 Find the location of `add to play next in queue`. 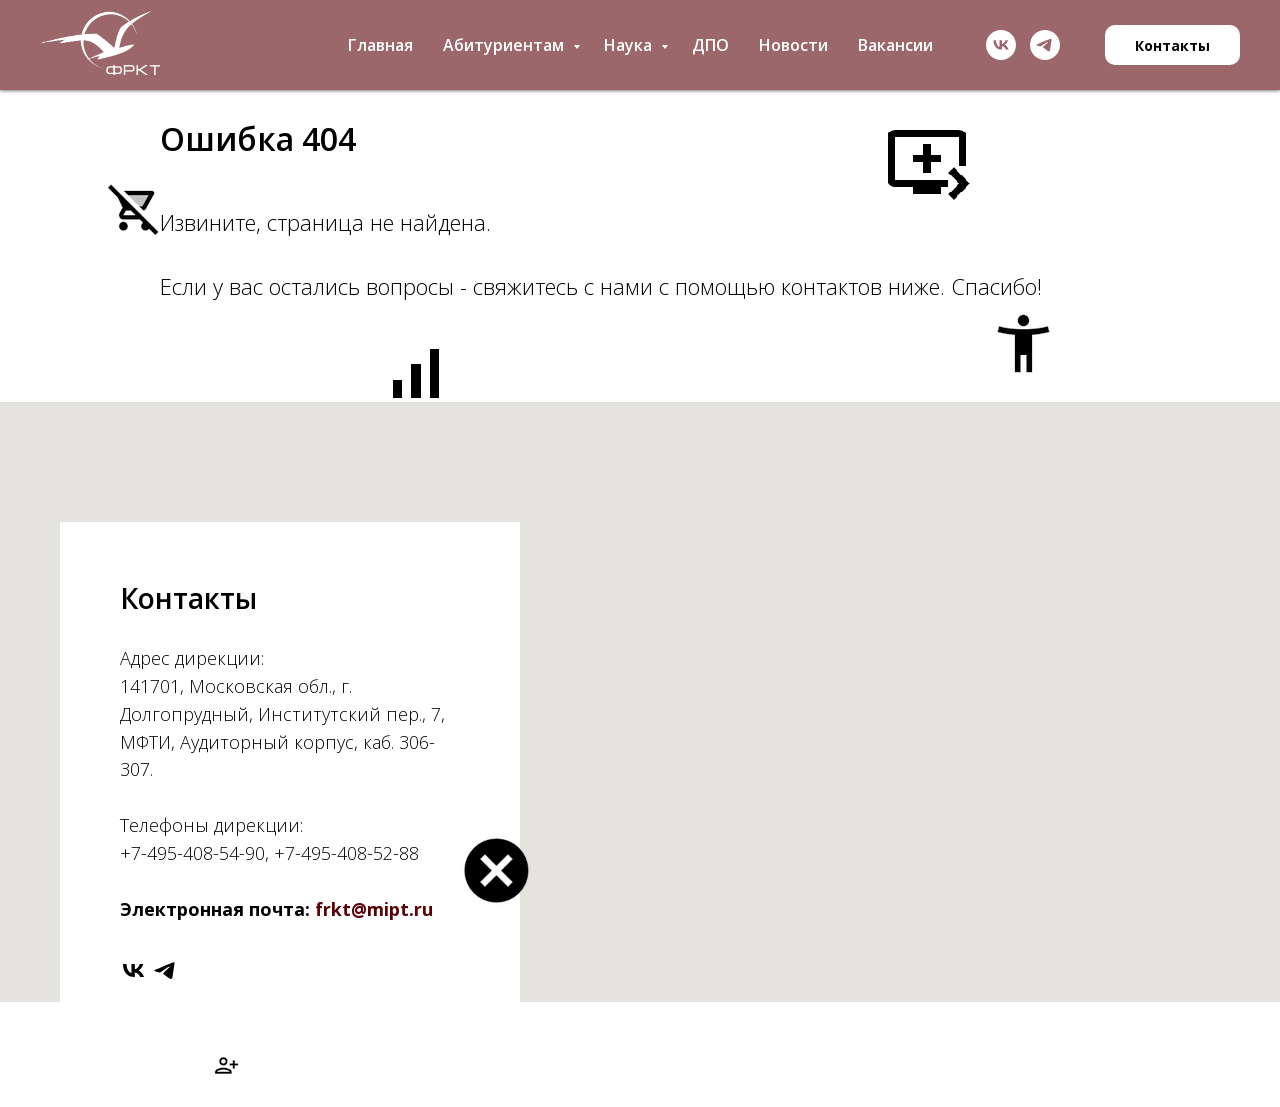

add to play next in queue is located at coordinates (927, 162).